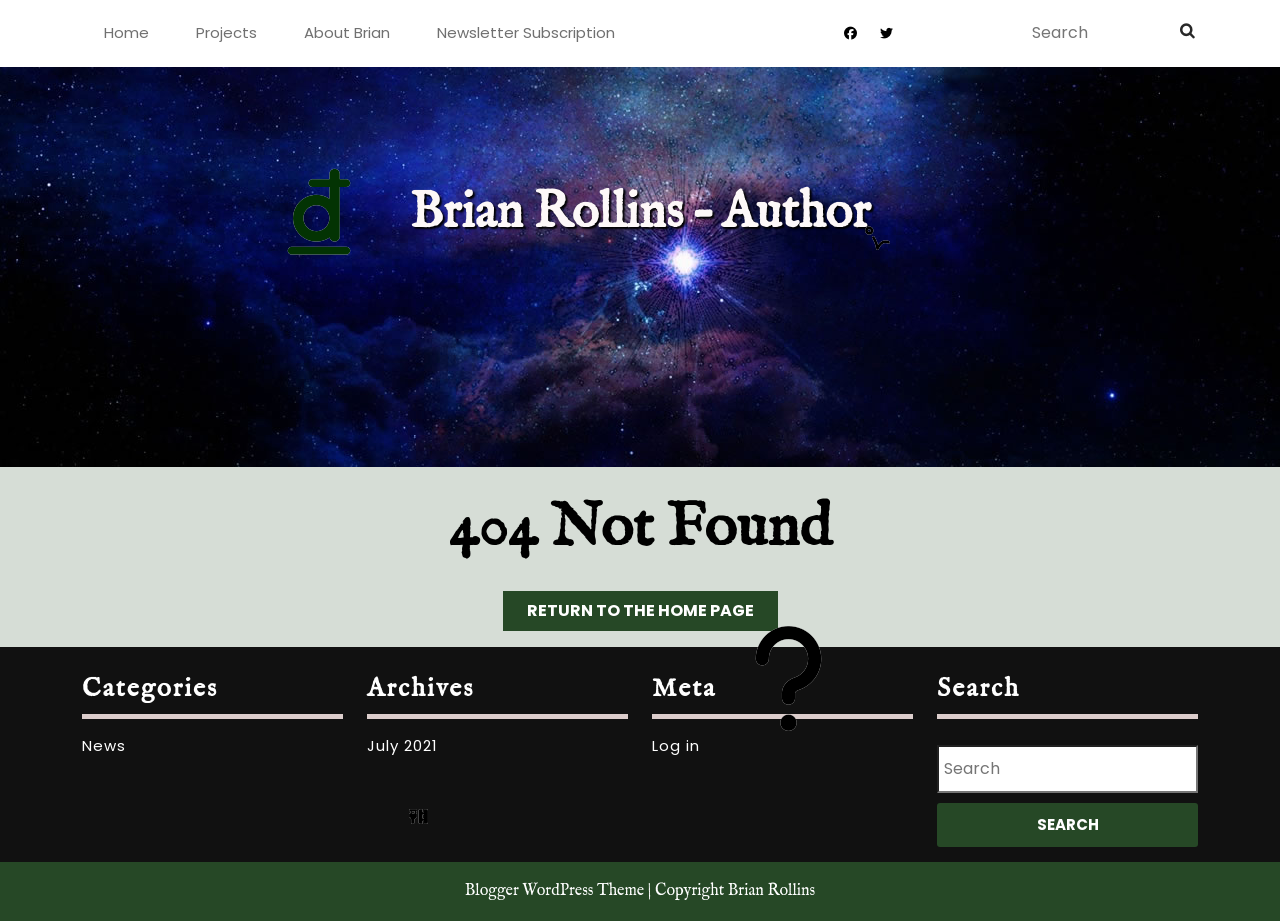  I want to click on view bridge or overpass routes, so click(418, 816).